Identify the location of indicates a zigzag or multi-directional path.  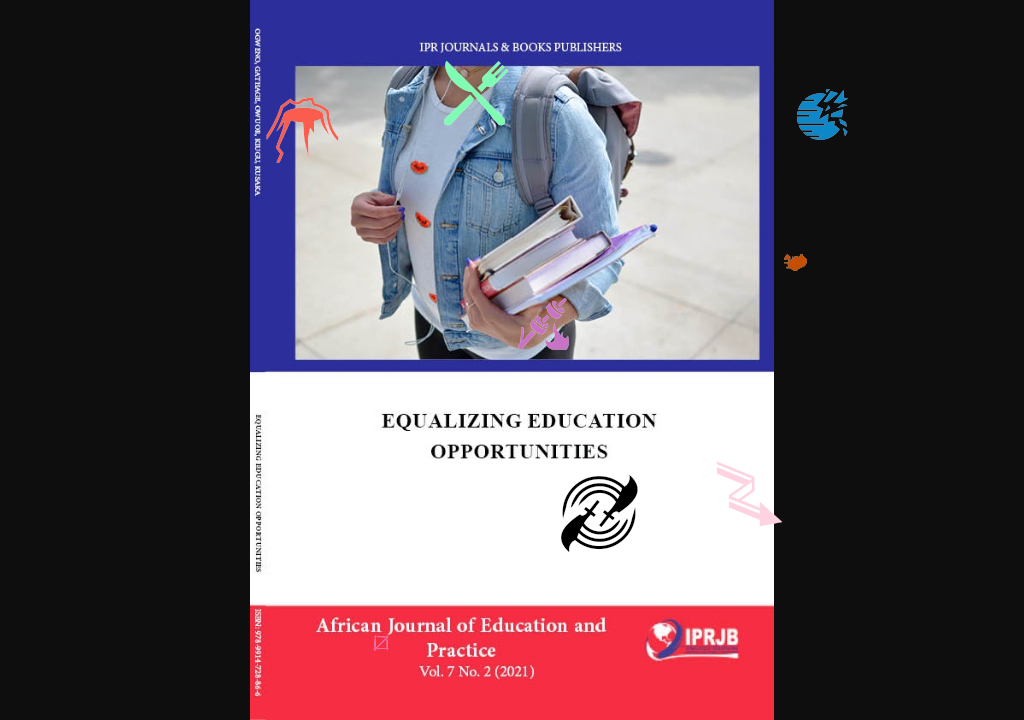
(749, 494).